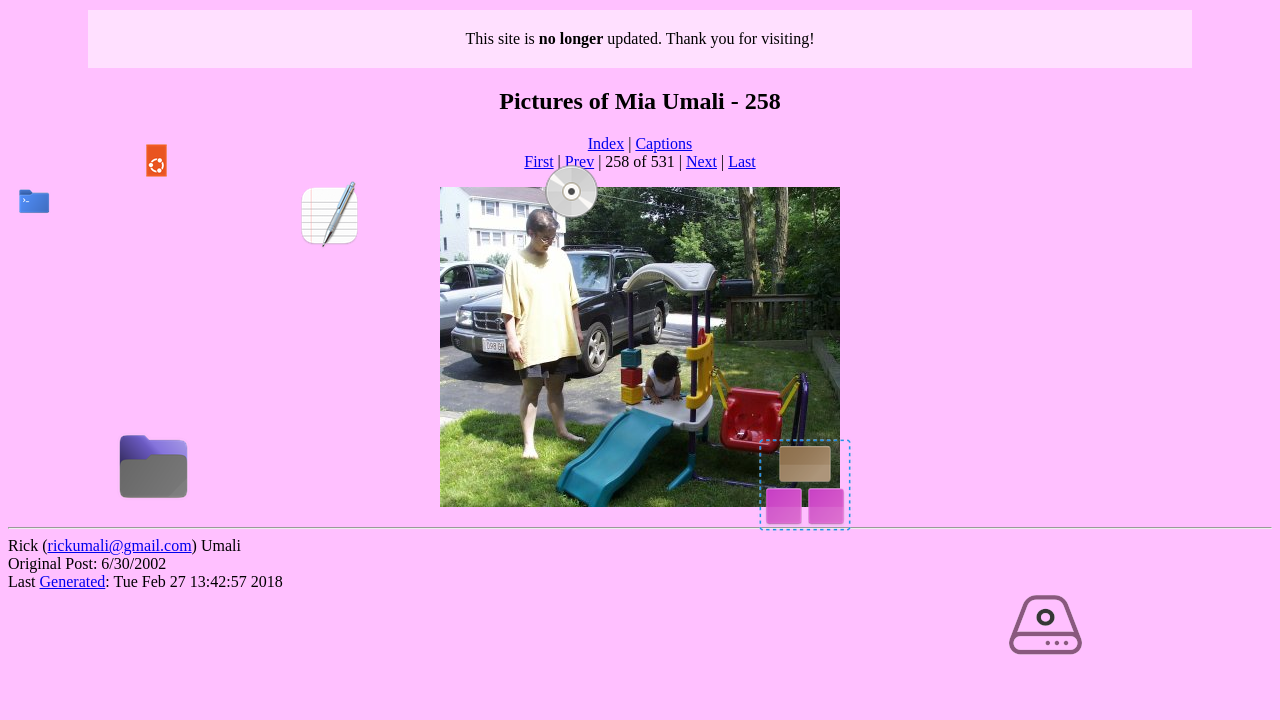 The image size is (1280, 720). Describe the element at coordinates (156, 160) in the screenshot. I see `open the ubuntu system menu` at that location.